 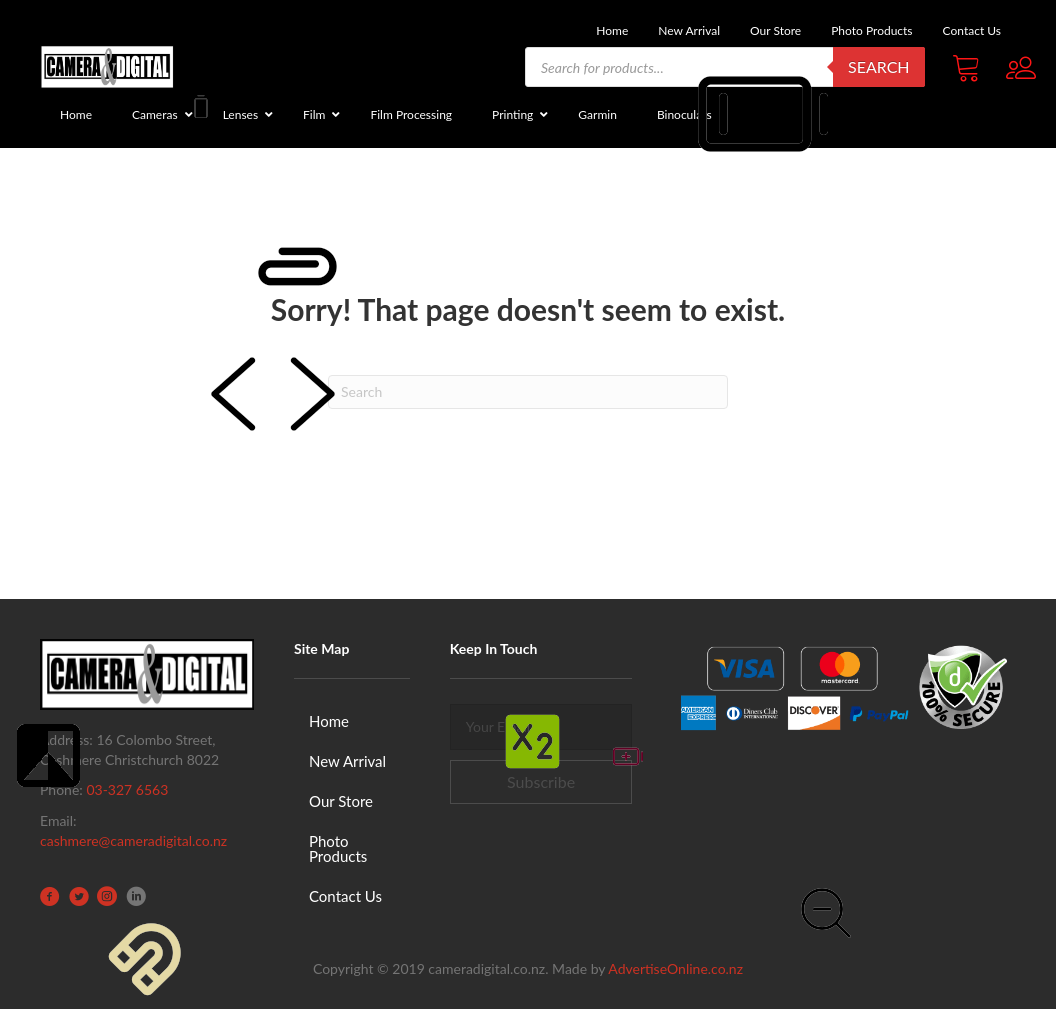 I want to click on attach a file to your message, so click(x=297, y=266).